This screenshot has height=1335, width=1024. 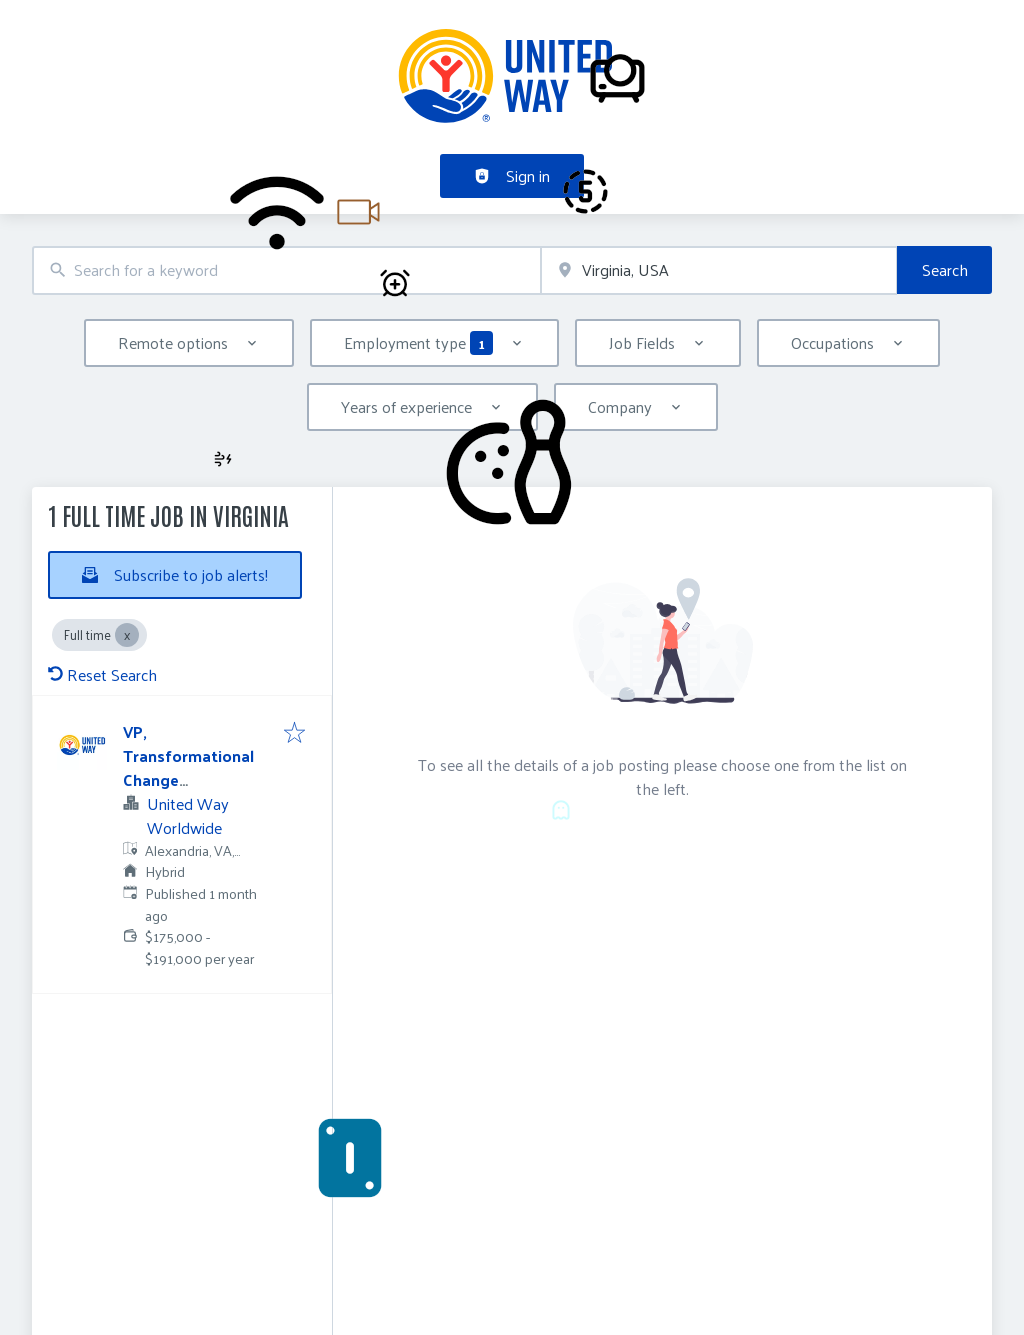 I want to click on start video recording, so click(x=357, y=212).